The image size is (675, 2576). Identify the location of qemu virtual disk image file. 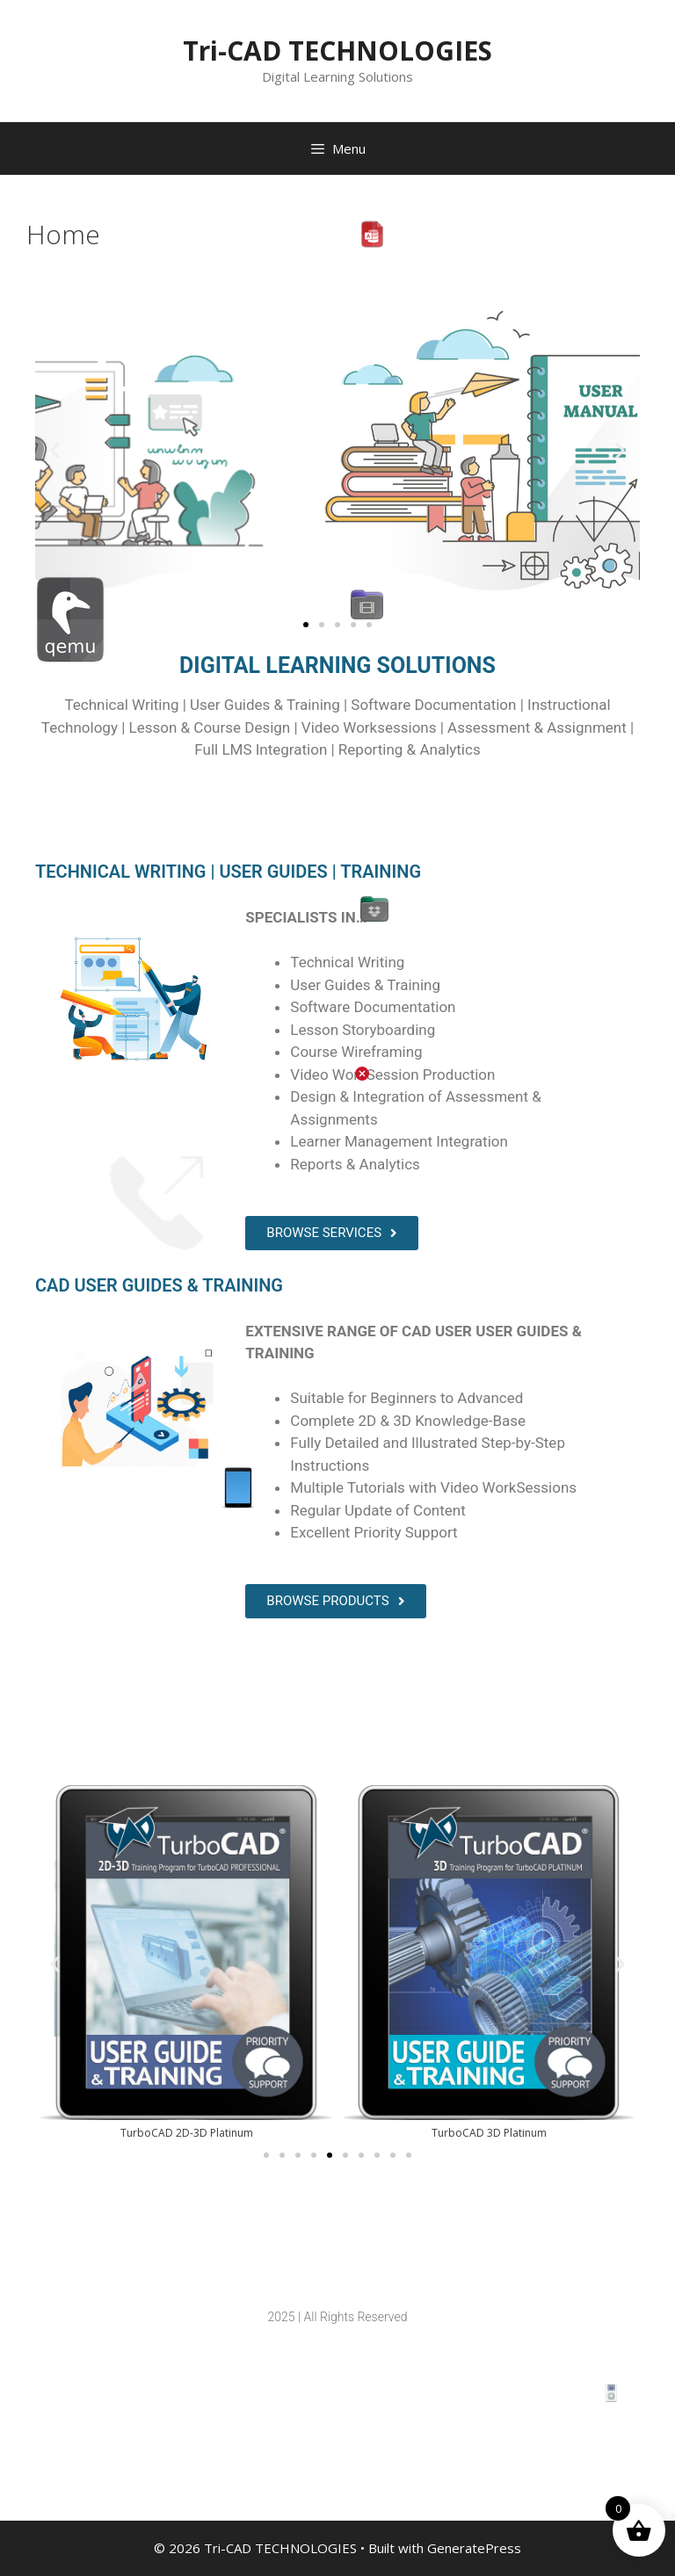
(70, 619).